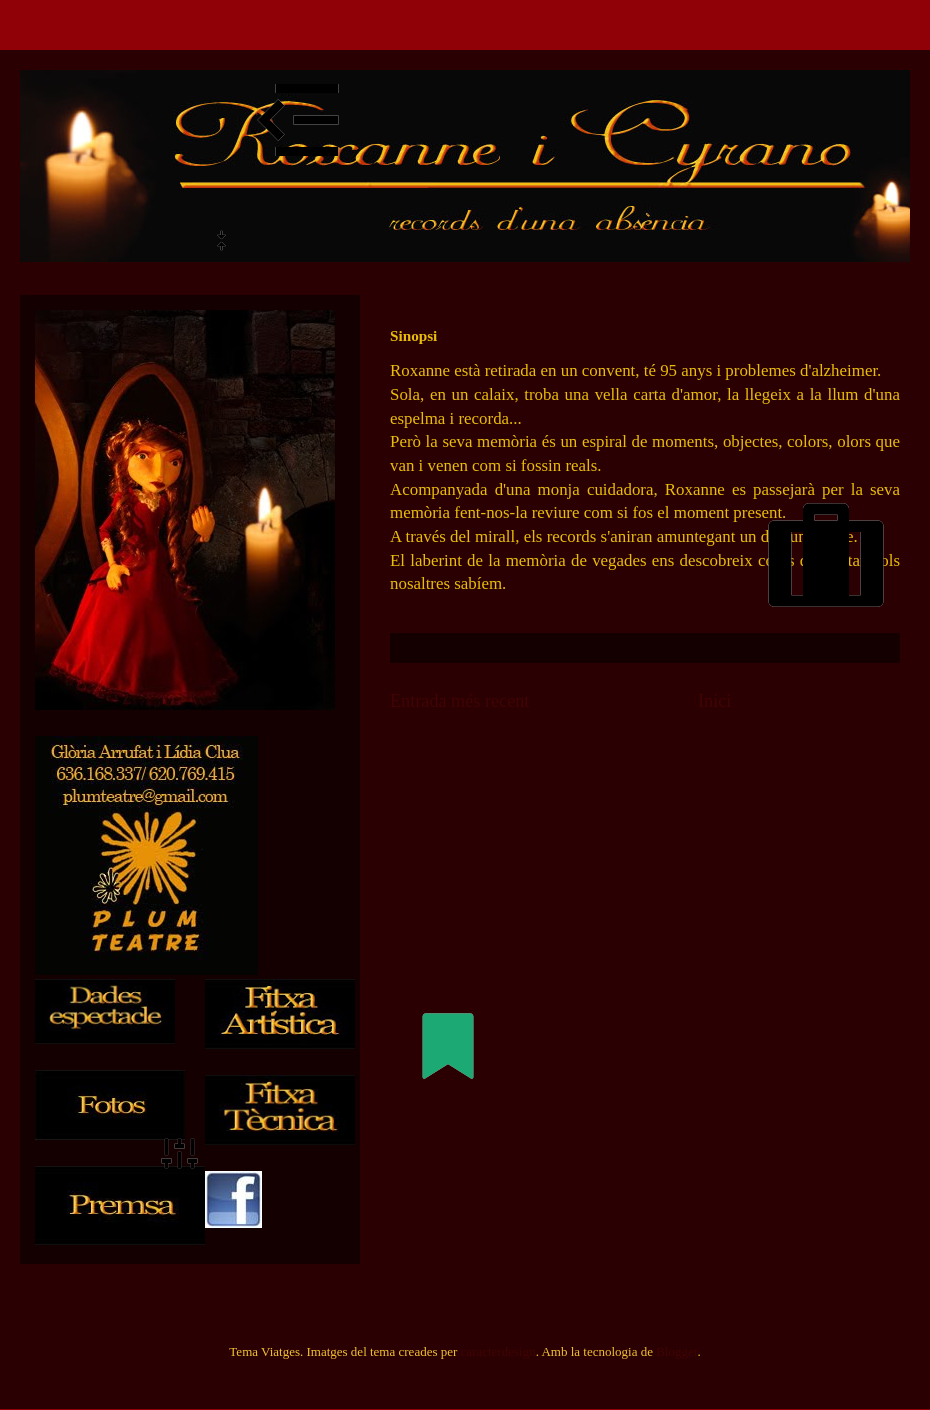 The image size is (930, 1410). What do you see at coordinates (179, 1153) in the screenshot?
I see `access audio equalizer settings` at bounding box center [179, 1153].